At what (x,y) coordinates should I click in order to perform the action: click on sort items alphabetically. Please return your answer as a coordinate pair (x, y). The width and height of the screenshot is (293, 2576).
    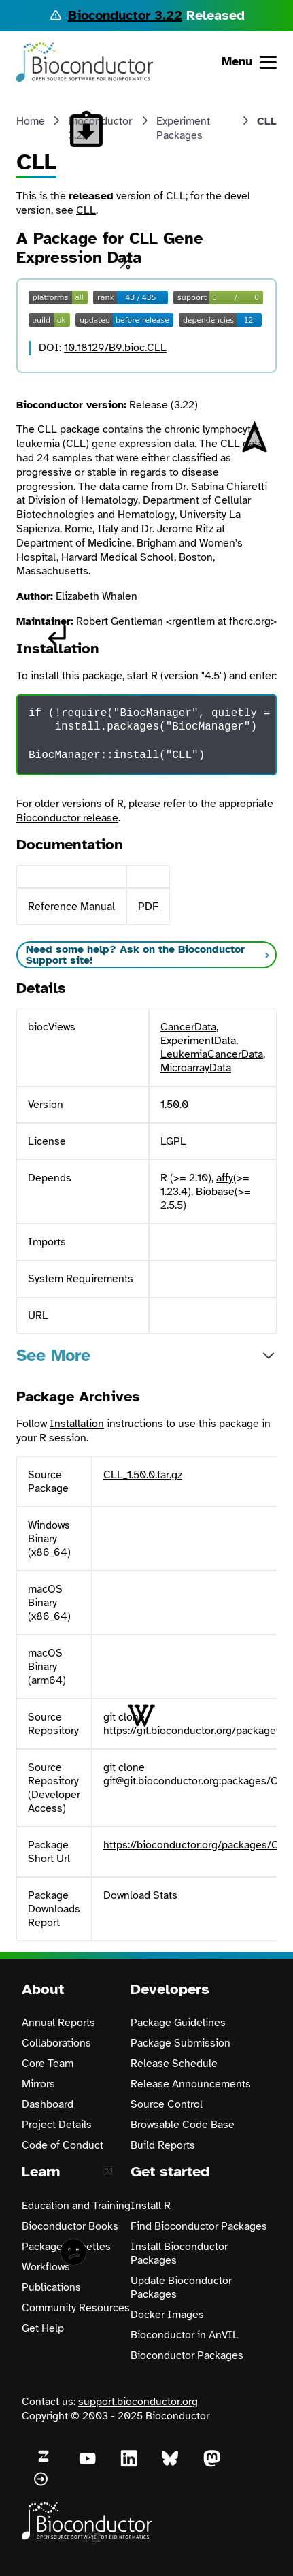
    Looking at the image, I should click on (93, 2537).